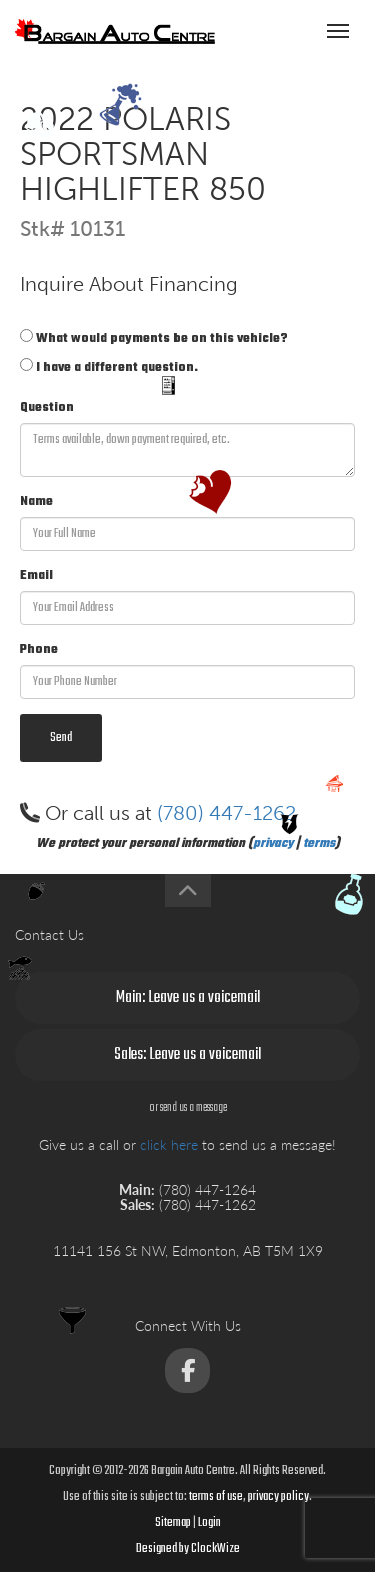  Describe the element at coordinates (351, 894) in the screenshot. I see `select a potion or consumable item` at that location.